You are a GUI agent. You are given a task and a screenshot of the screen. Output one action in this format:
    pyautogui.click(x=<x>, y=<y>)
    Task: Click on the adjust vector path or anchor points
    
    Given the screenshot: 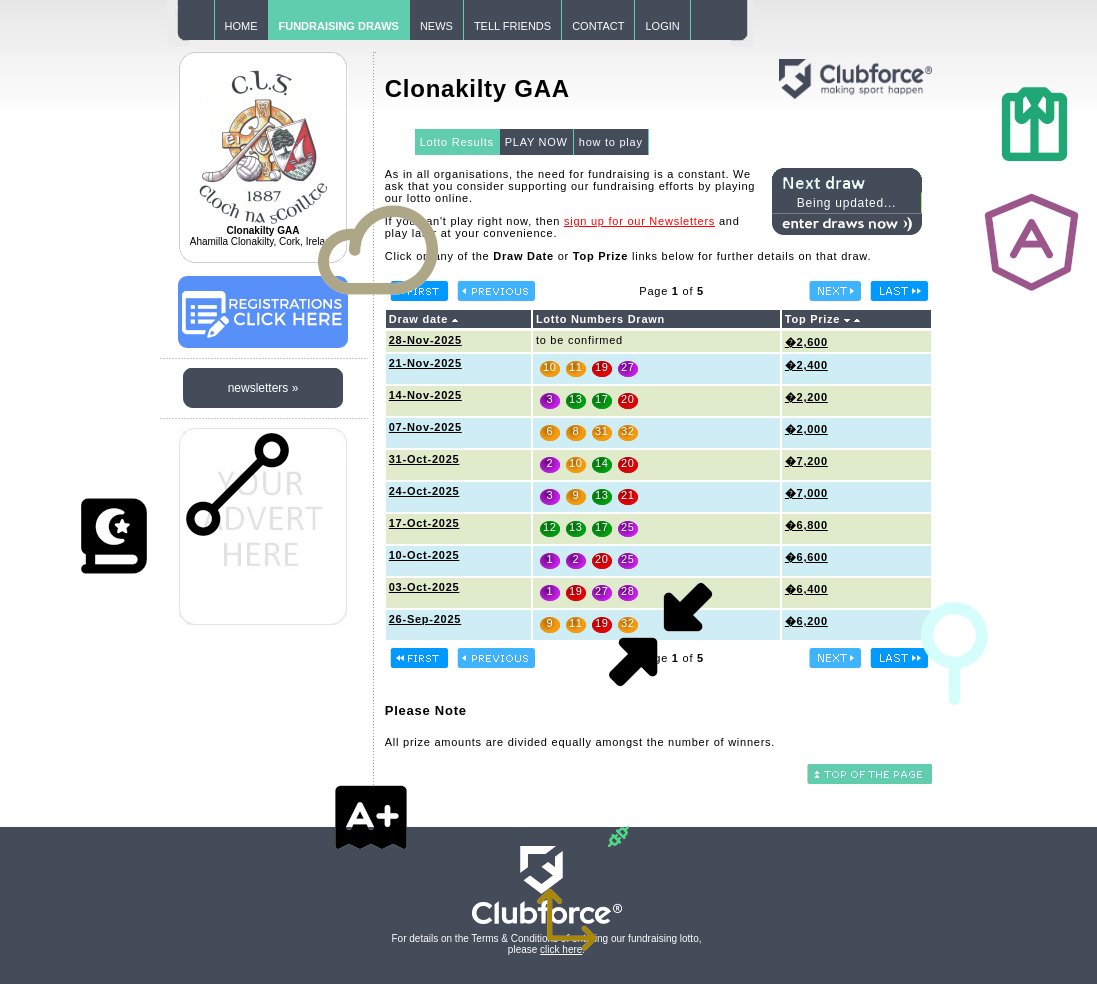 What is the action you would take?
    pyautogui.click(x=564, y=918)
    